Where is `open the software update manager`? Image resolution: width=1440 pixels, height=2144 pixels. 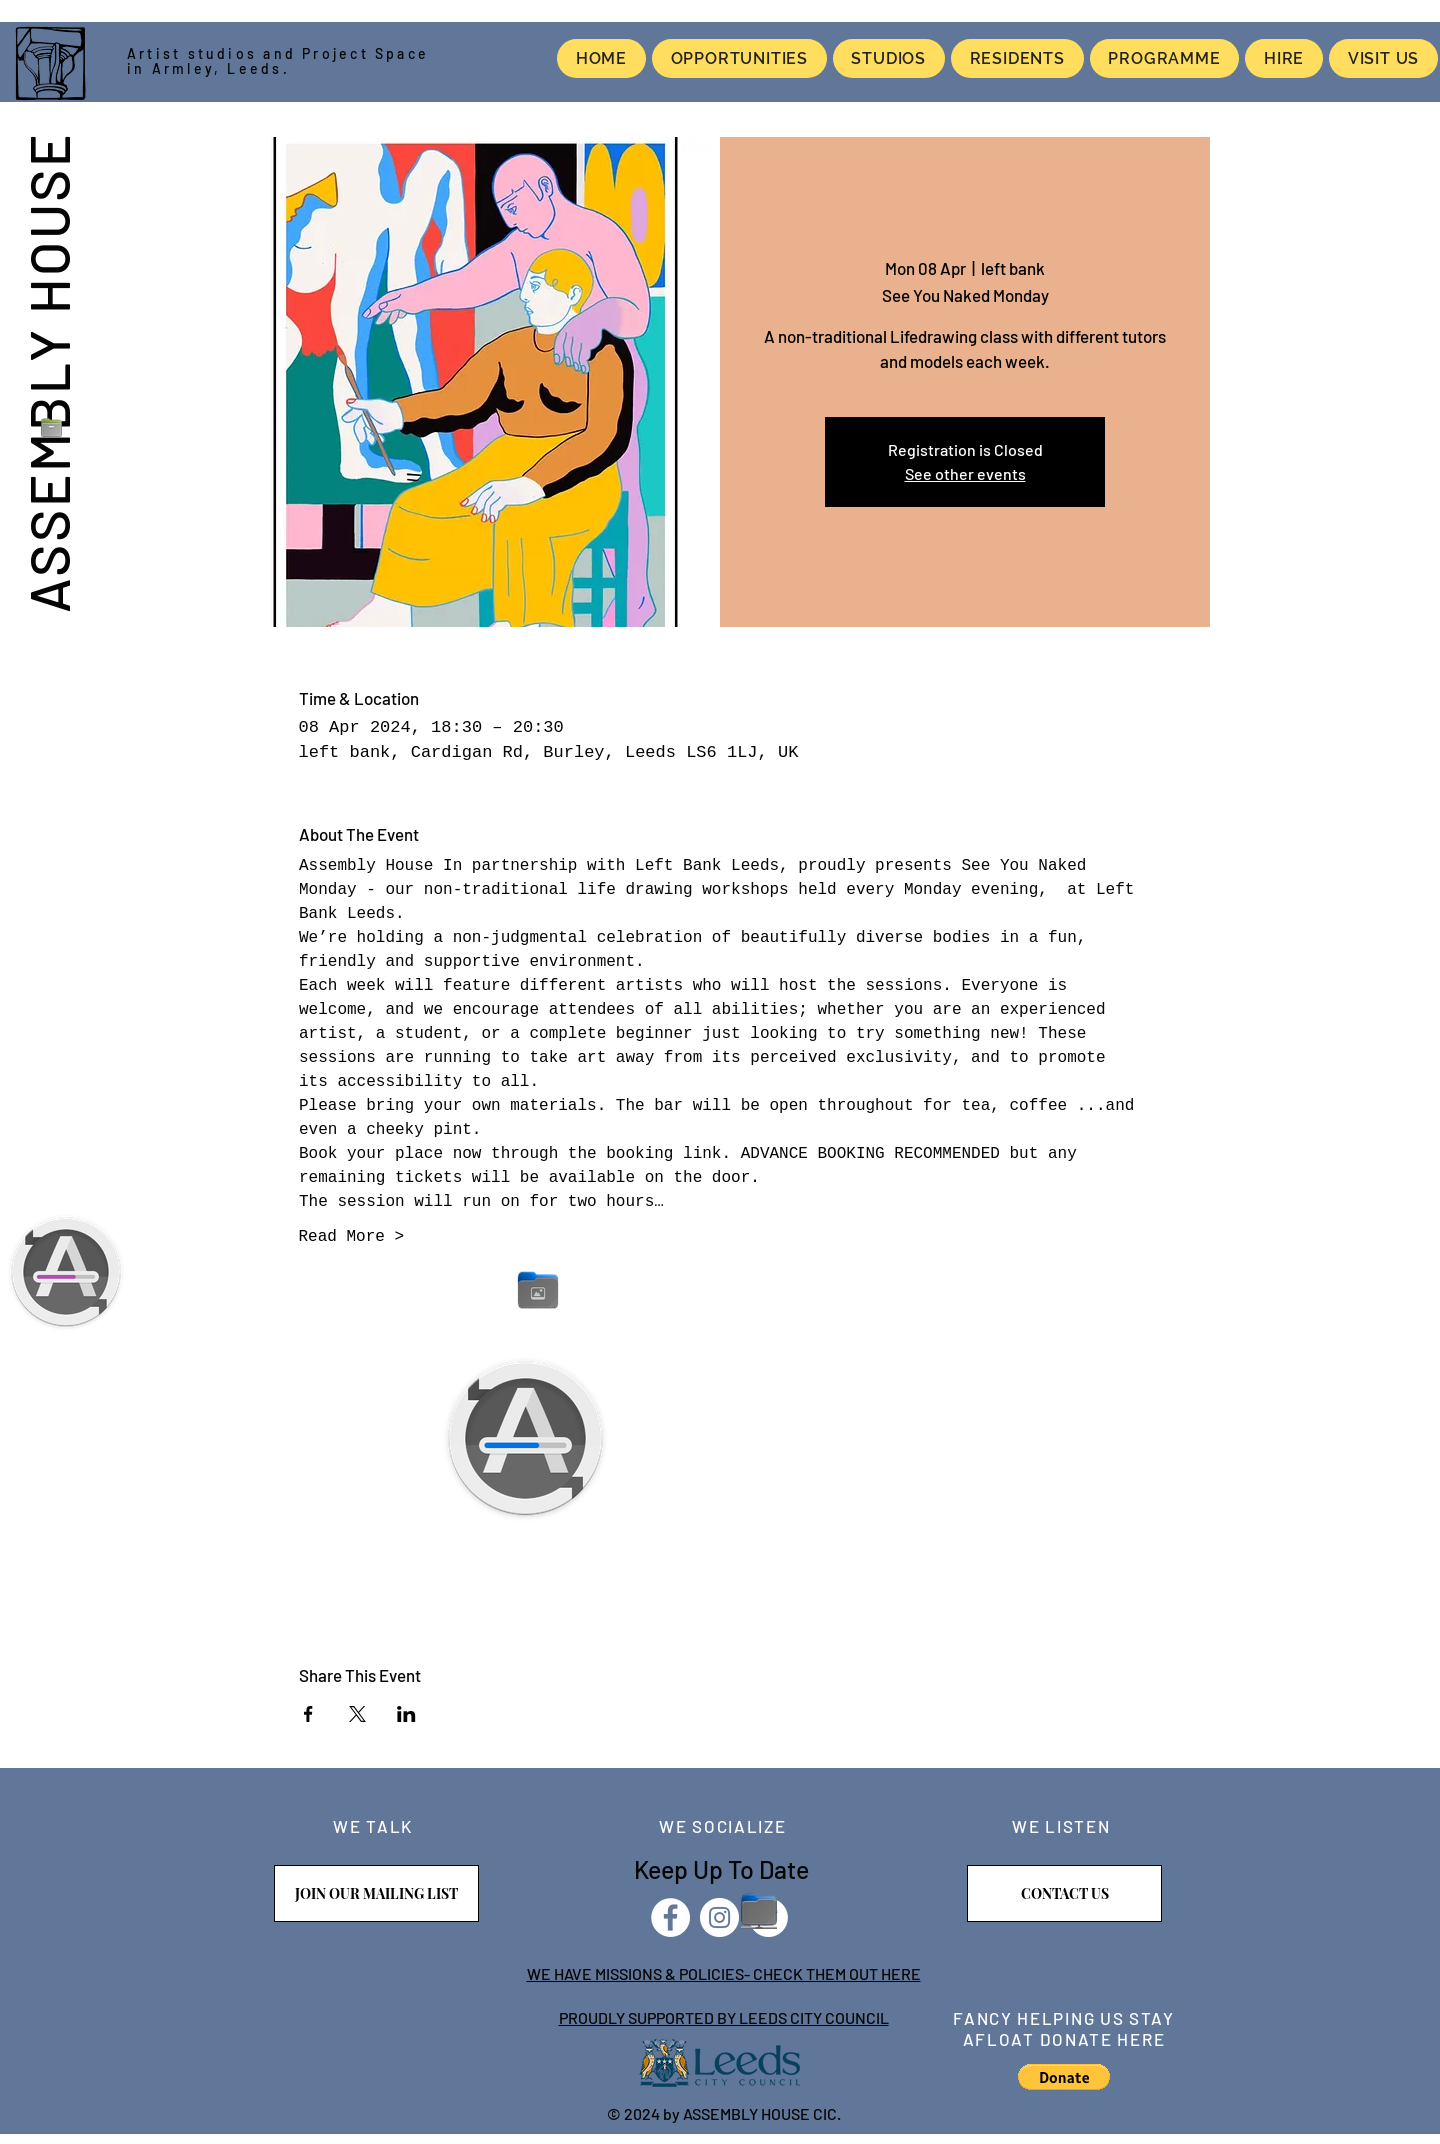
open the software update manager is located at coordinates (525, 1438).